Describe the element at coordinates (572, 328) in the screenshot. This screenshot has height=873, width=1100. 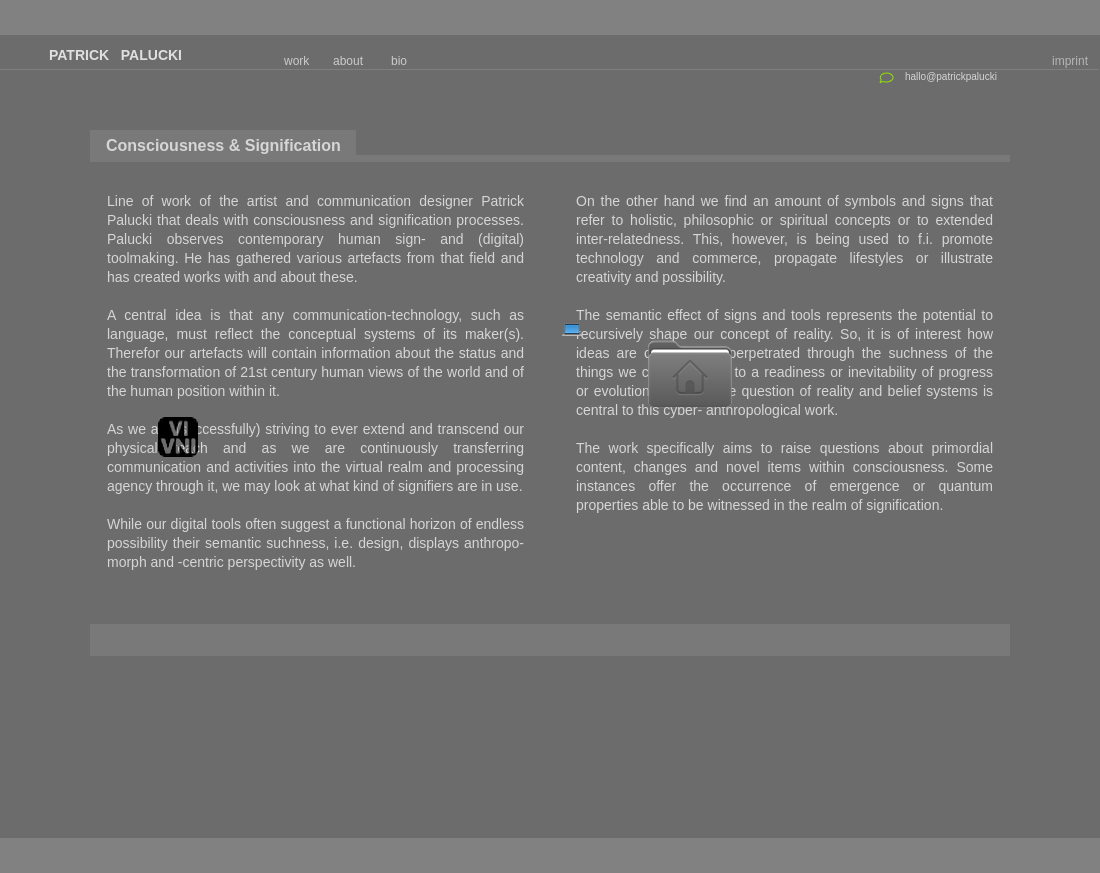
I see `represents this macbook device in system settings` at that location.